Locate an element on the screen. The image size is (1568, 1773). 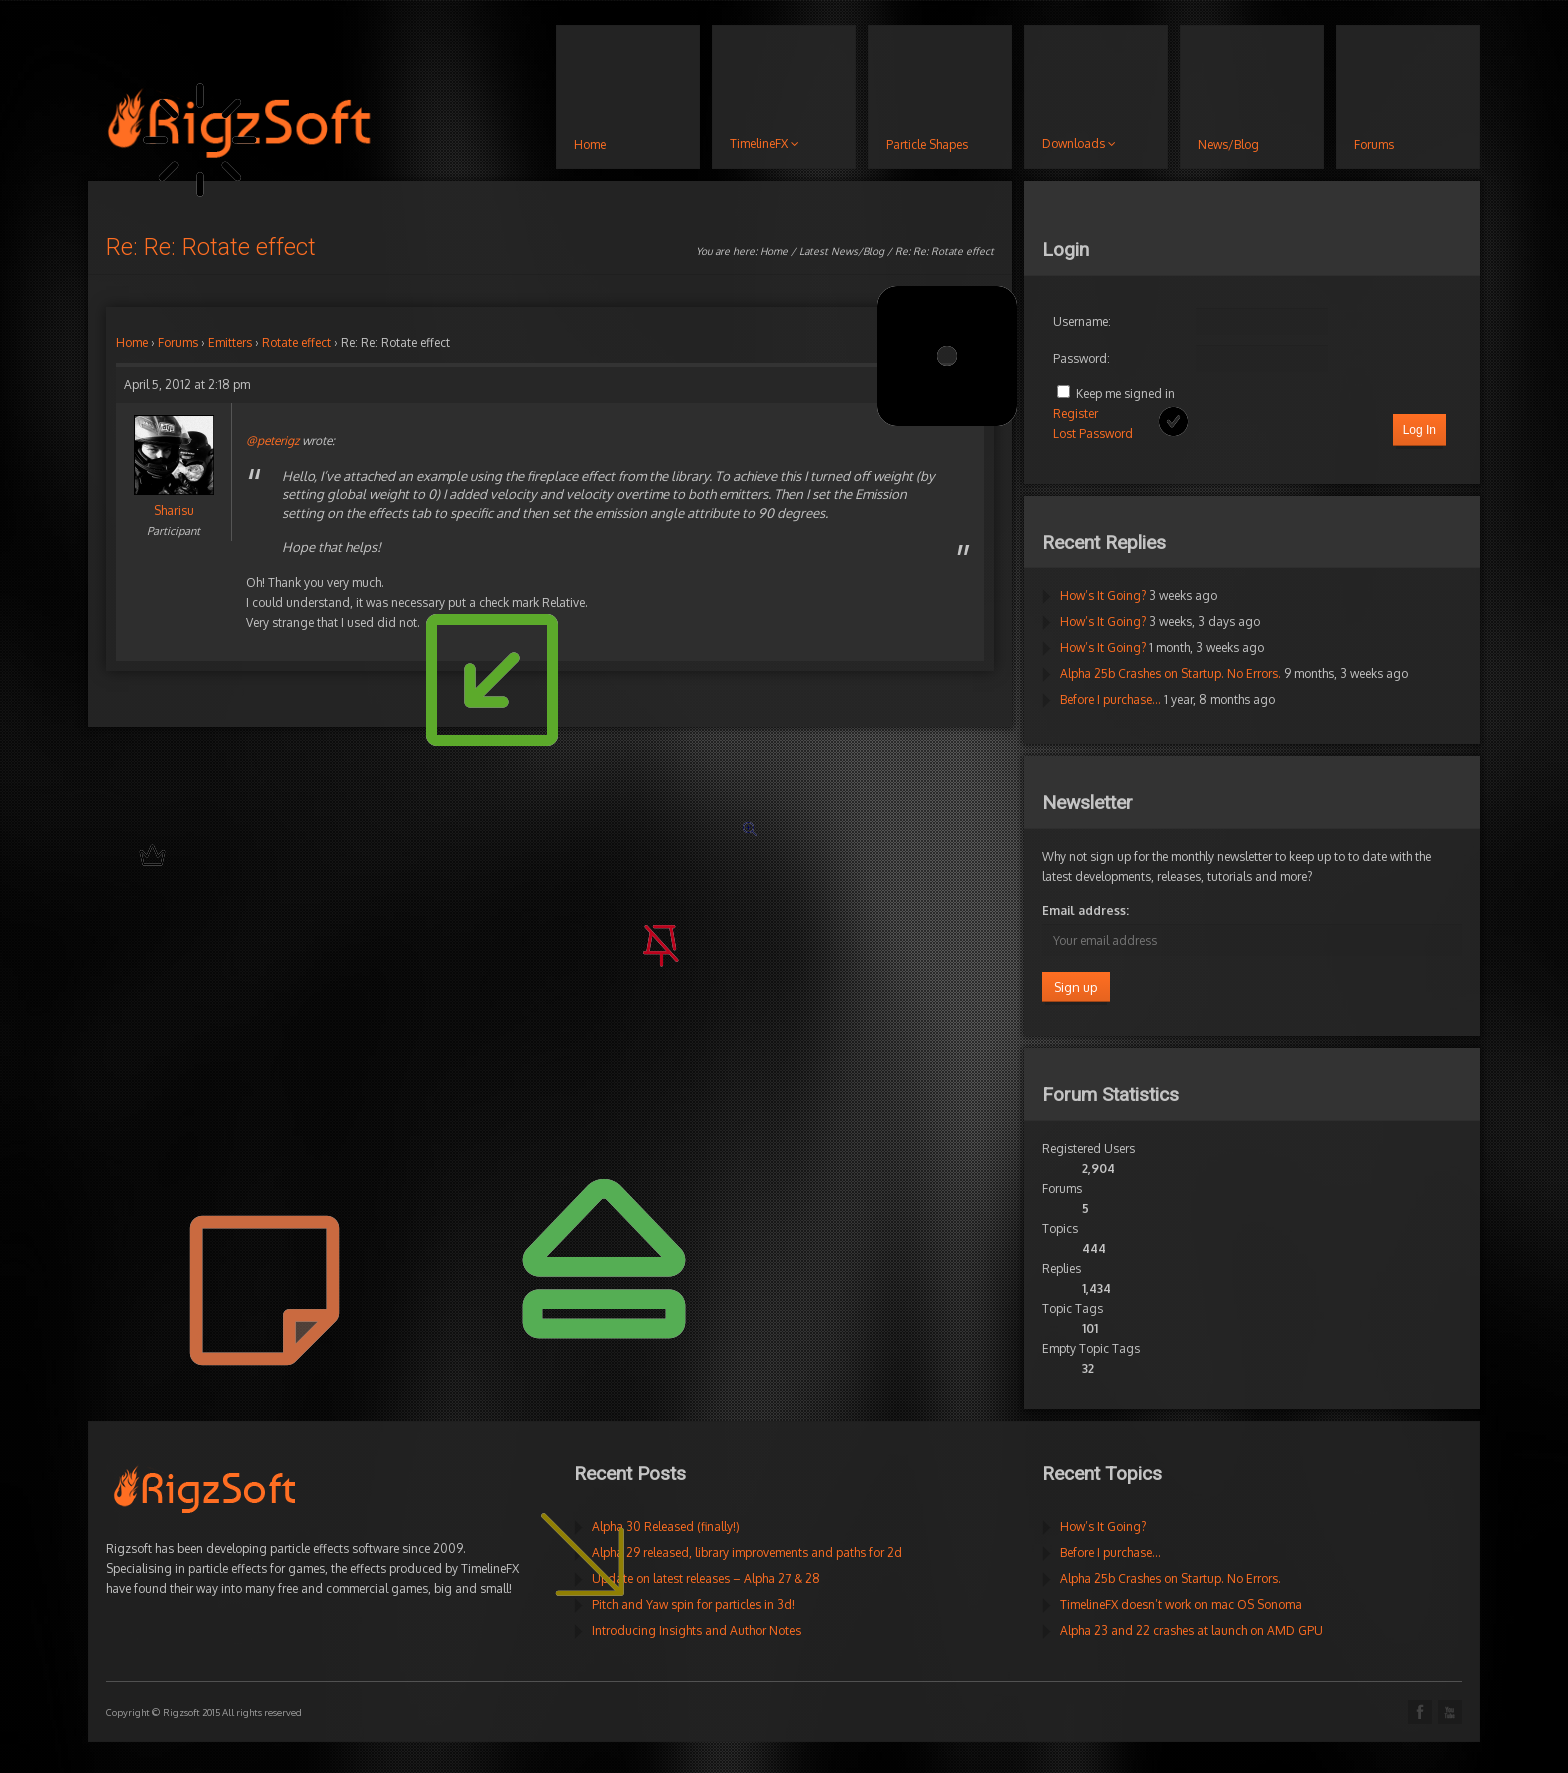
navigate to the next item diagonally is located at coordinates (582, 1554).